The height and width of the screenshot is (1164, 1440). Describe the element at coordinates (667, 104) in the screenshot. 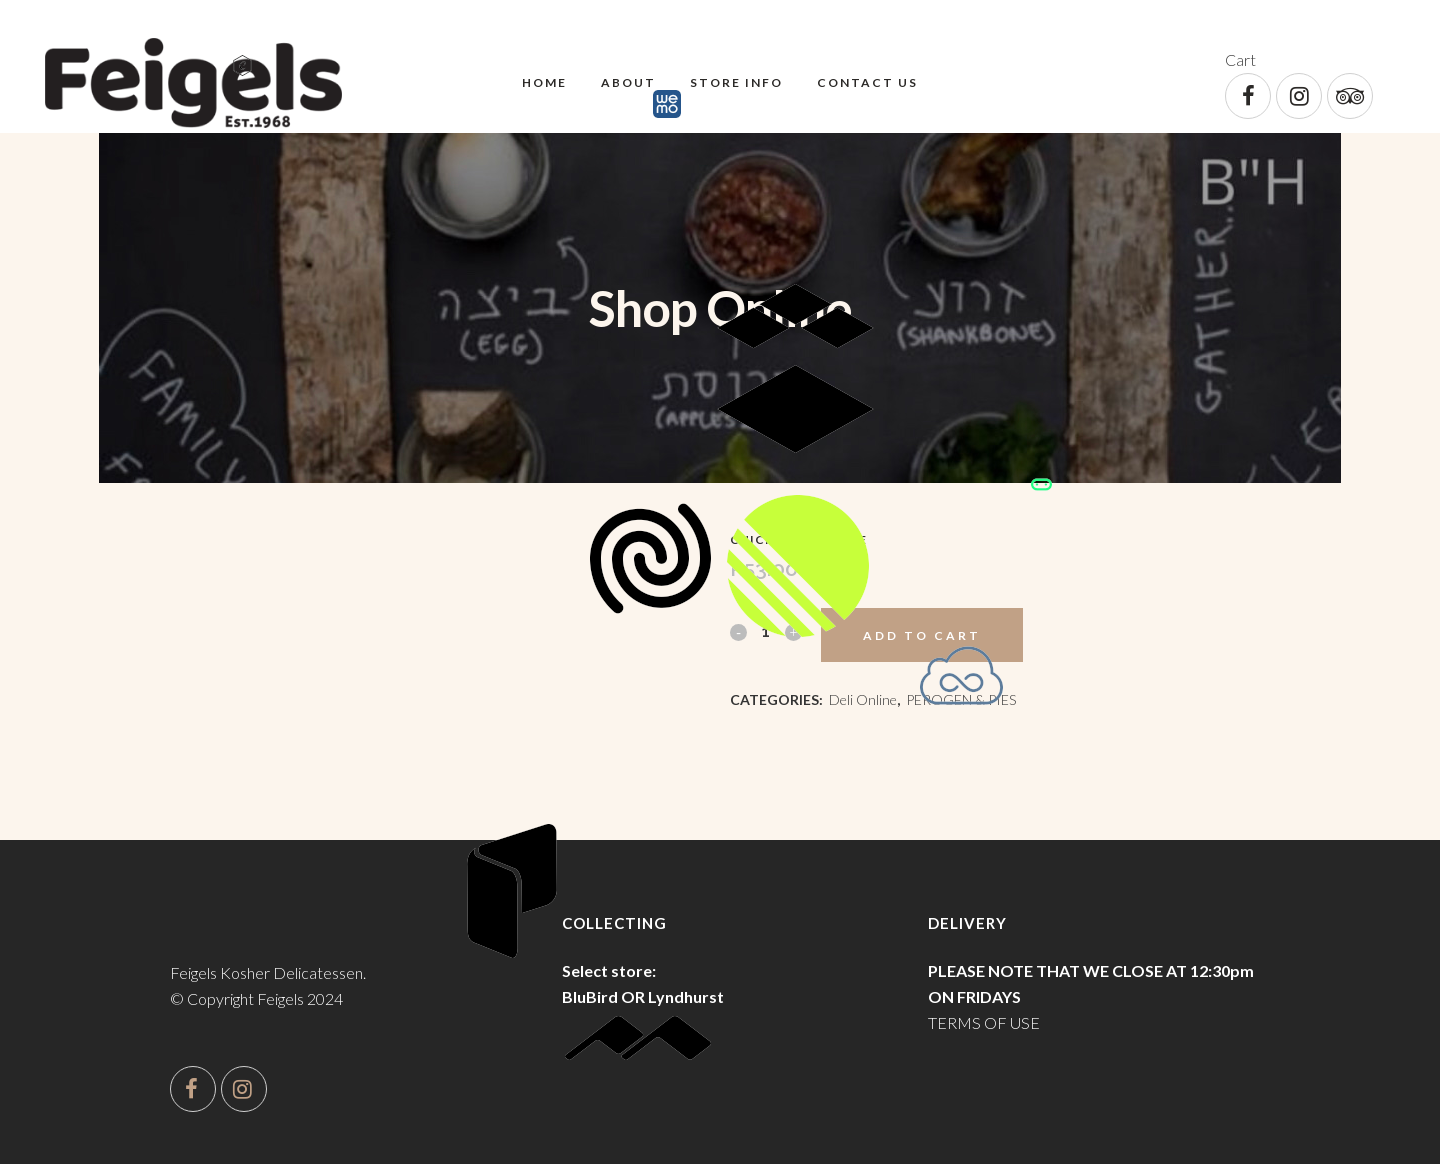

I see `open the Wemo smart home app` at that location.